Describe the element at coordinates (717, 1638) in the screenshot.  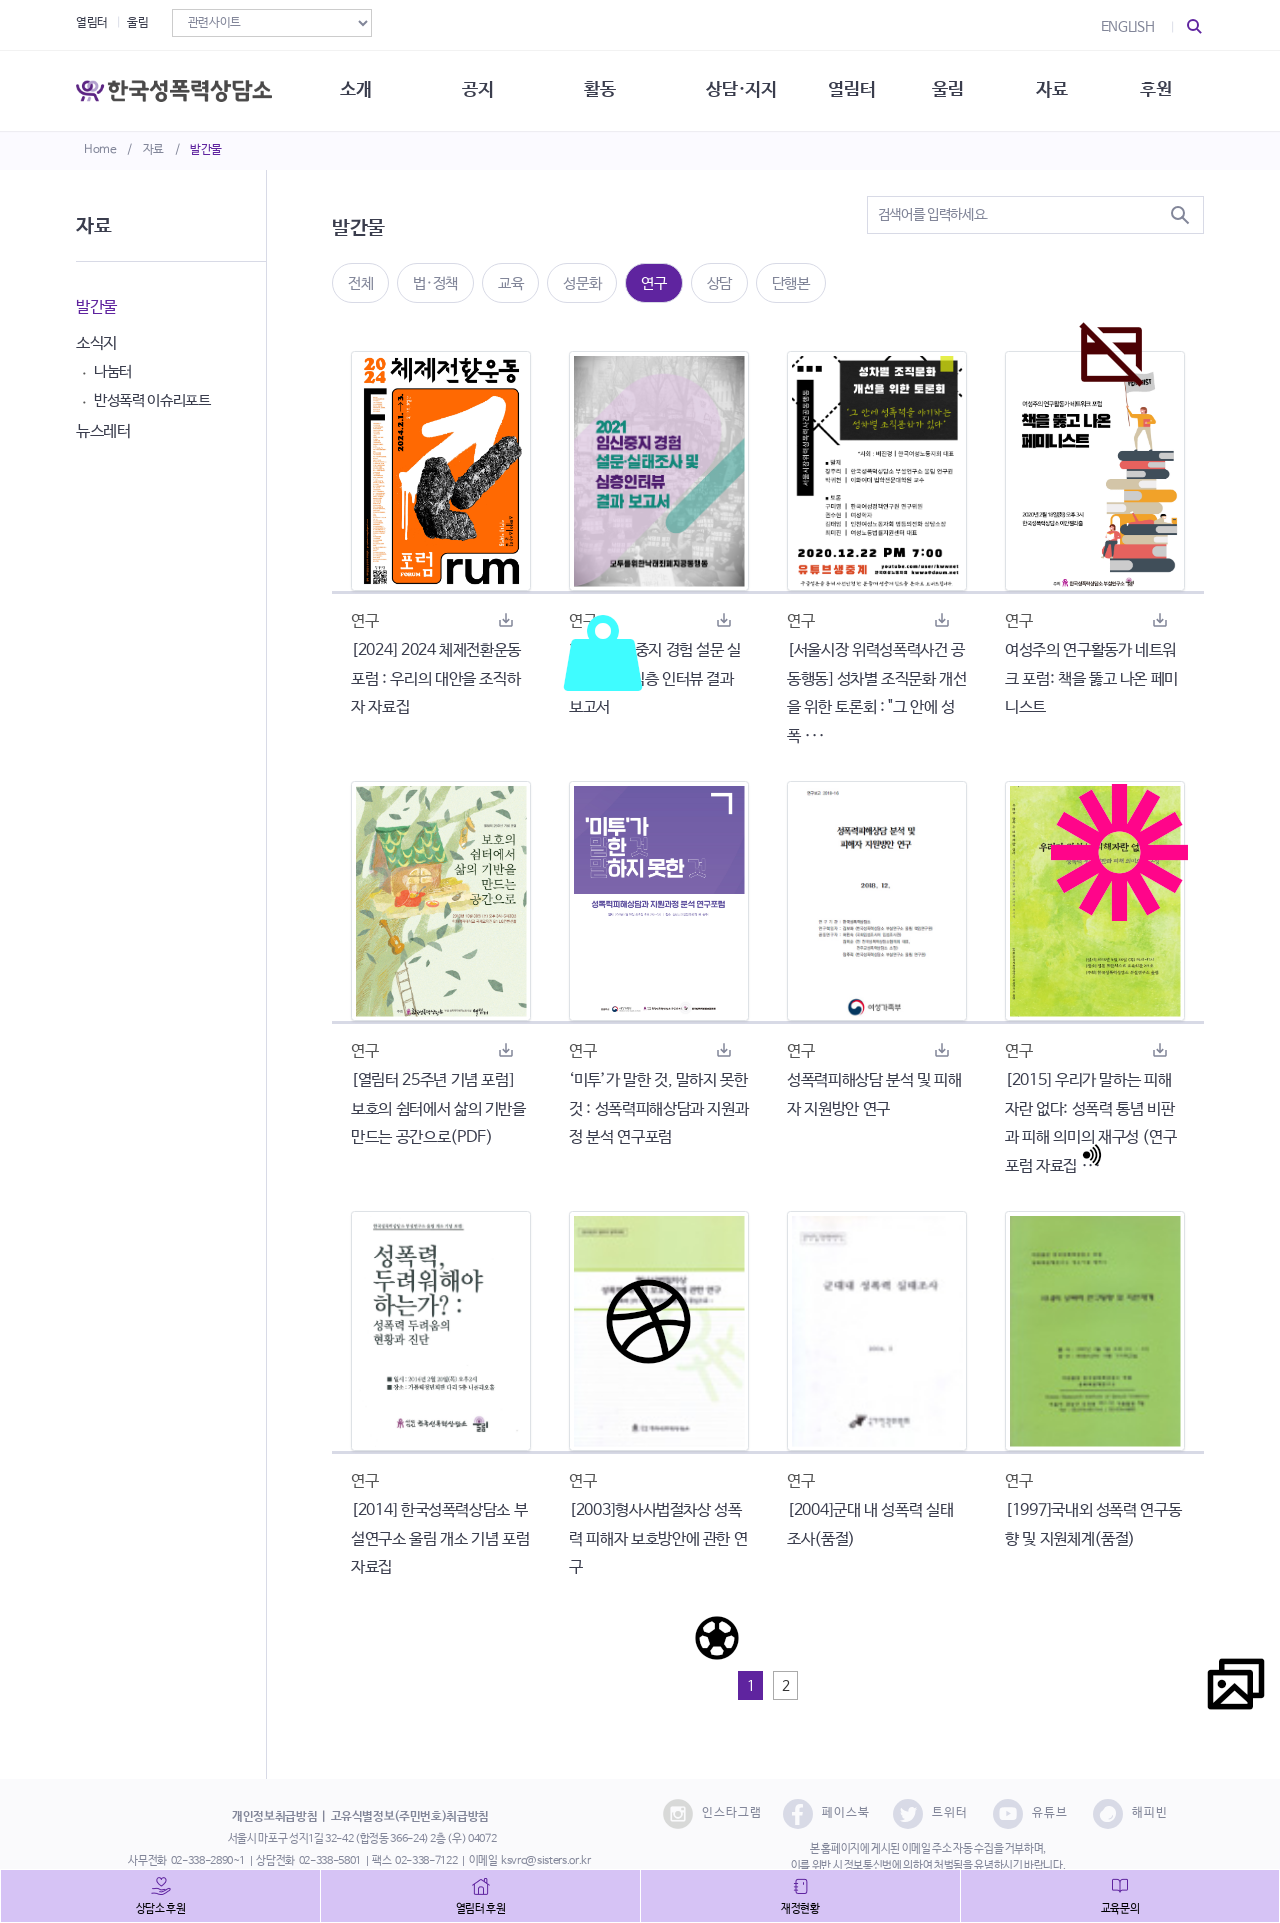
I see `access football or soccer content` at that location.